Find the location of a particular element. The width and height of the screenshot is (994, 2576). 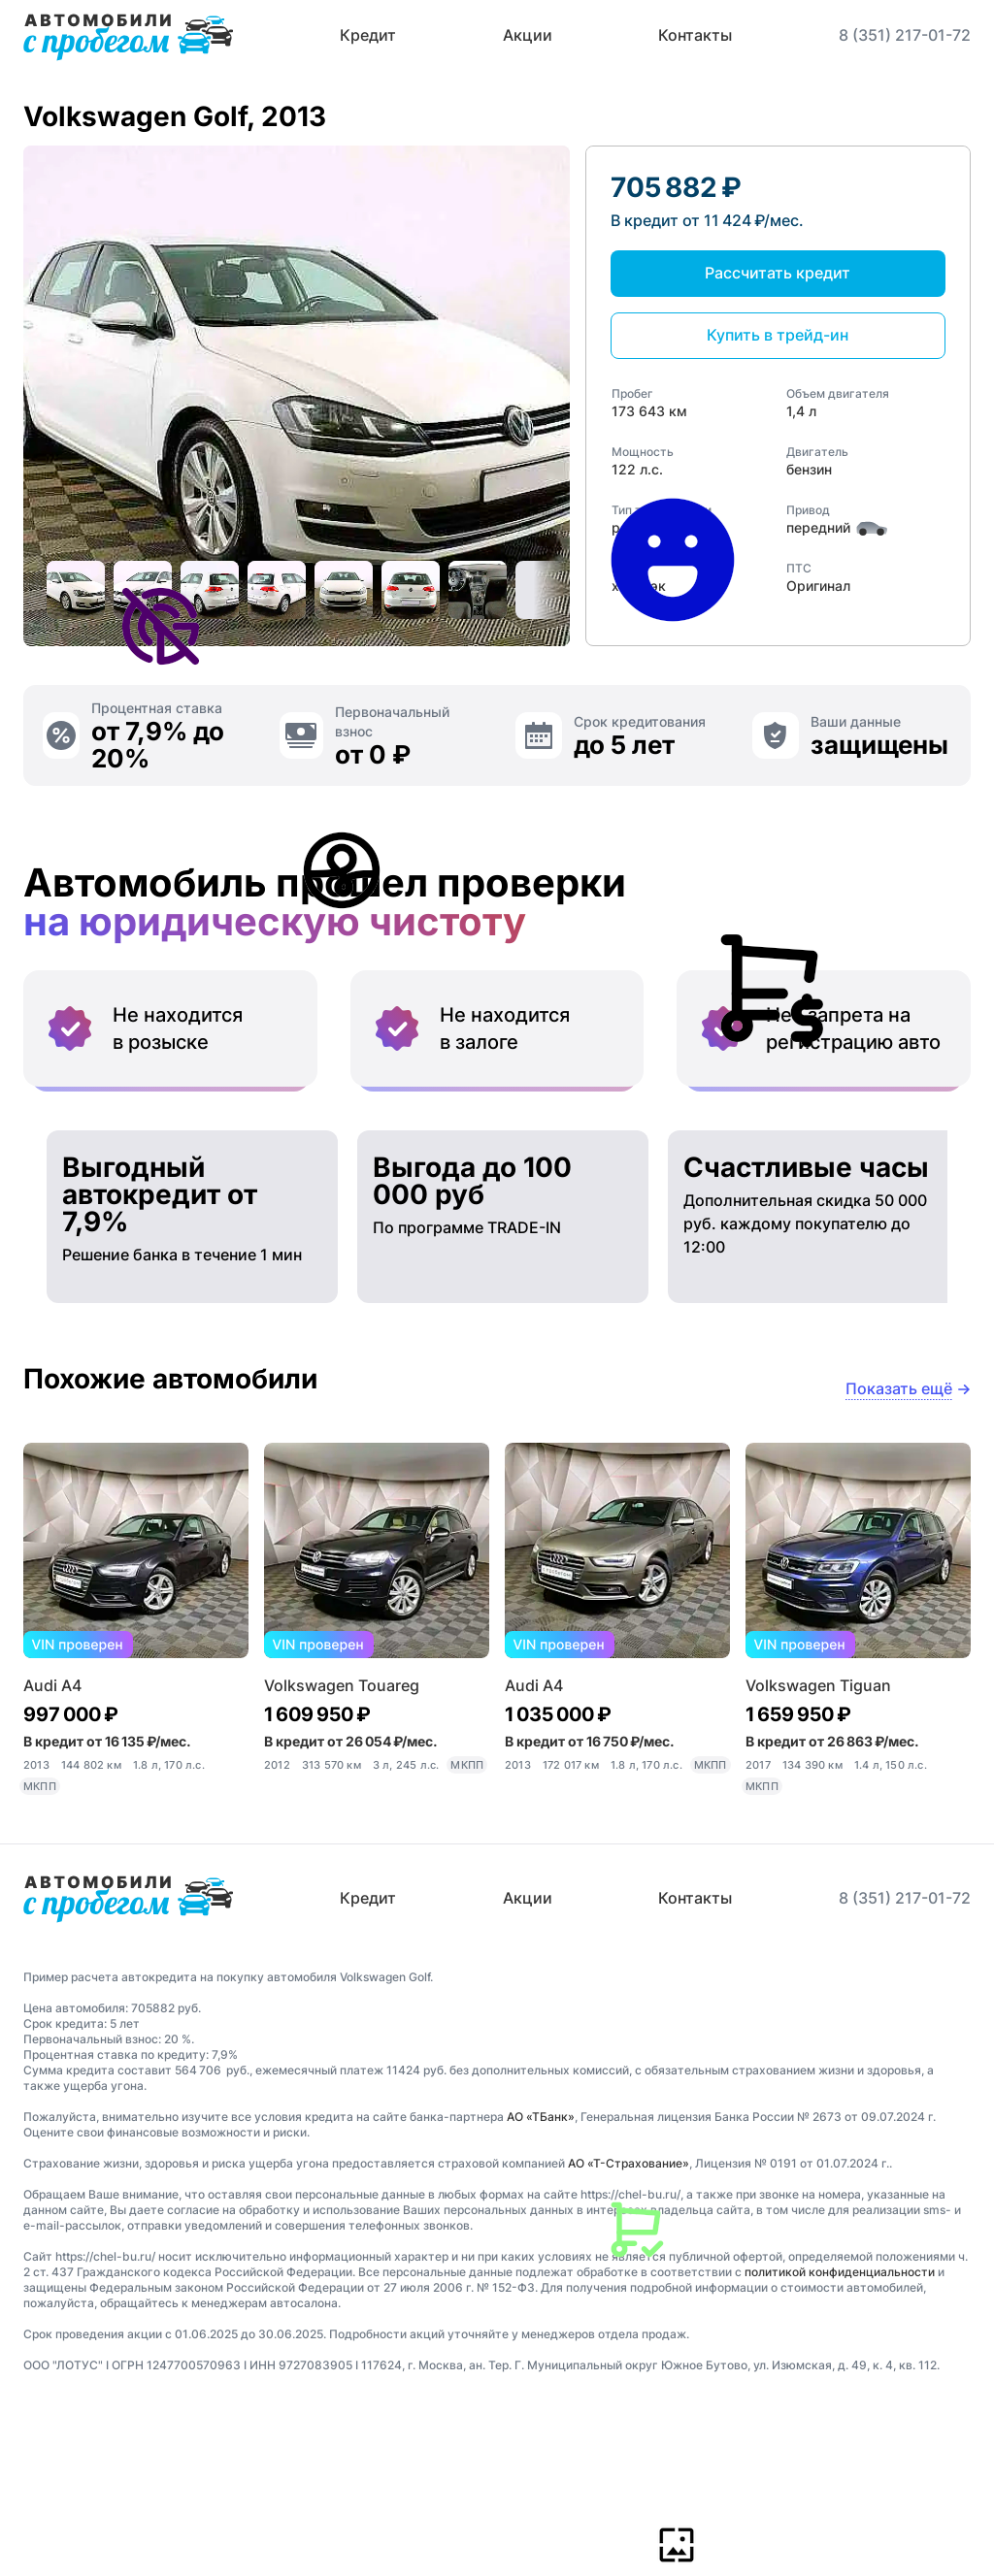

rate your experience positively is located at coordinates (673, 560).